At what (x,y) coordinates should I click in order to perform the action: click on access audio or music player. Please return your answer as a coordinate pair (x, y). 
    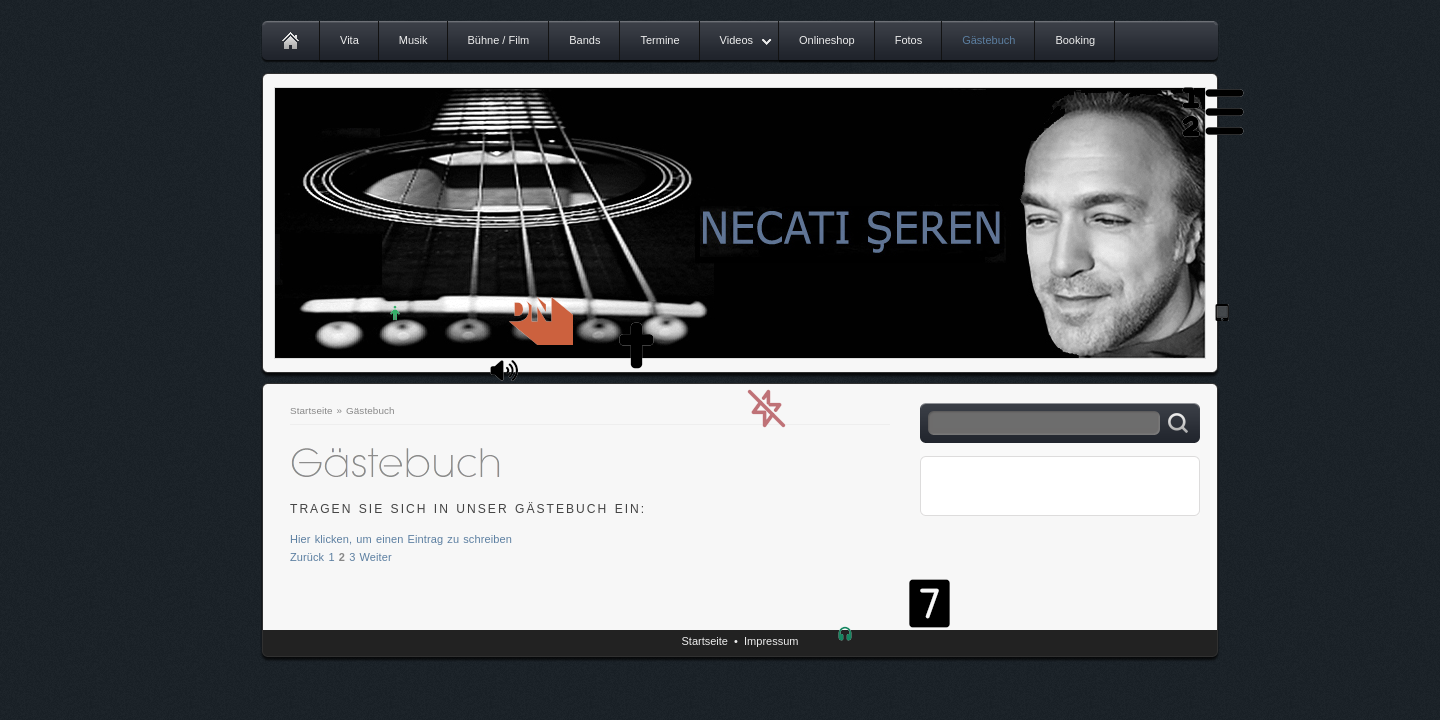
    Looking at the image, I should click on (845, 634).